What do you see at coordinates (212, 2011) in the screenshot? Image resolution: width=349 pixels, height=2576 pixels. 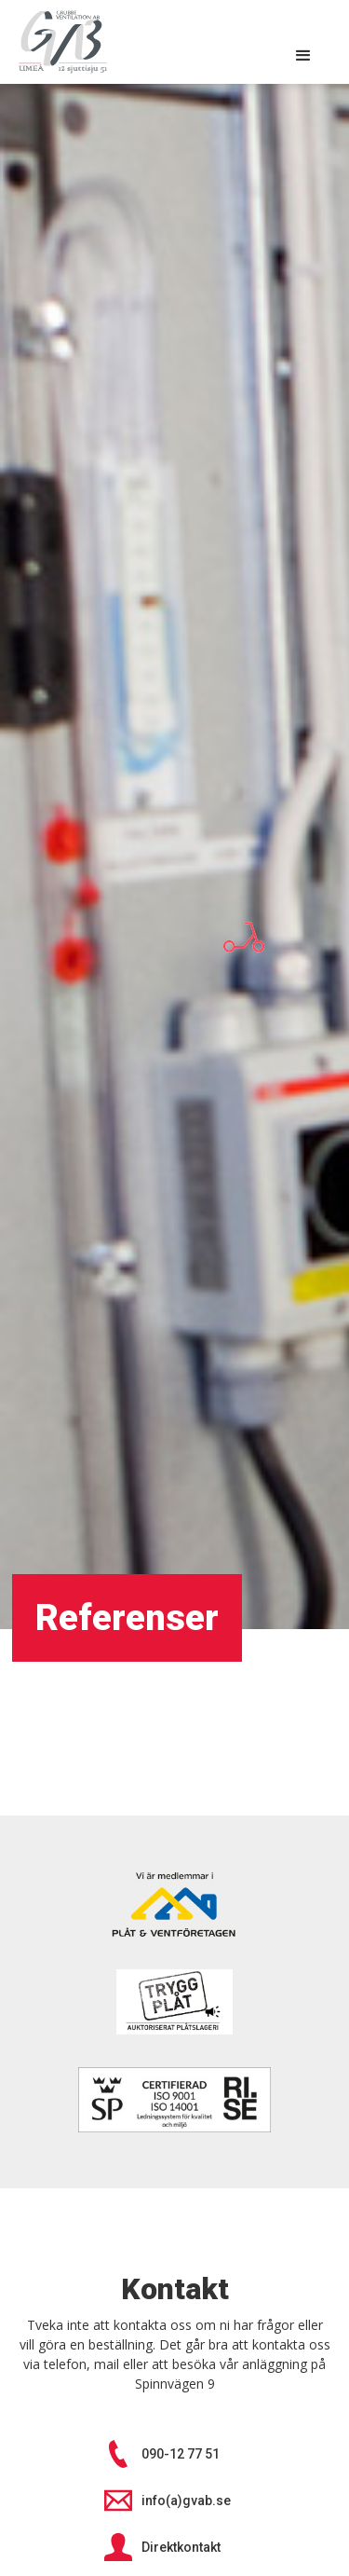 I see `view announcements or notifications` at bounding box center [212, 2011].